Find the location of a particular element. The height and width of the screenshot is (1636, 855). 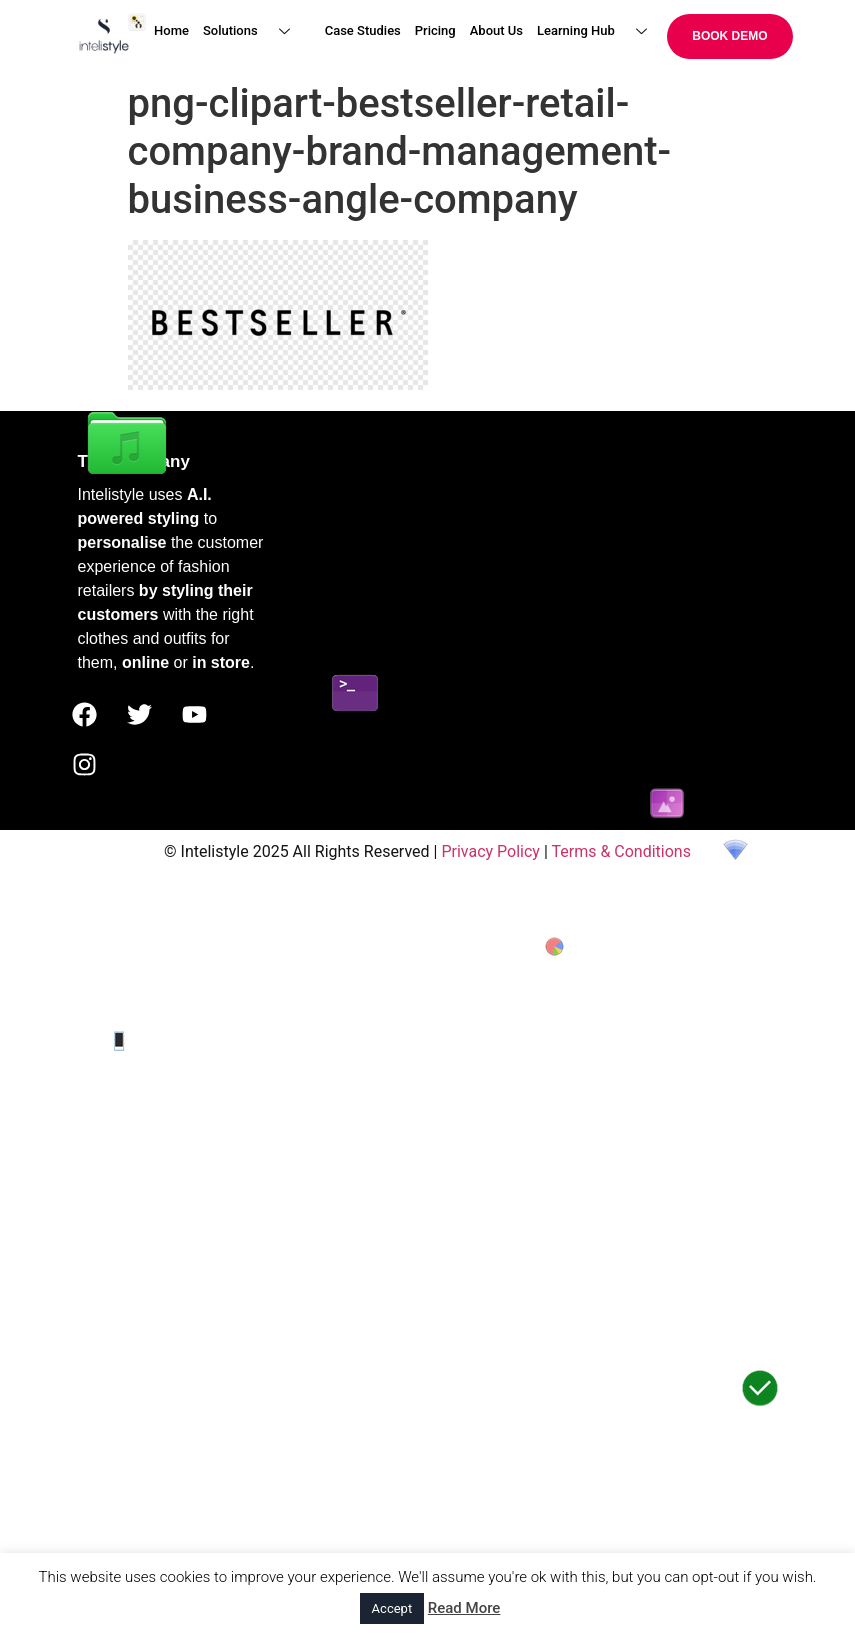

open terminal with root/administrator privileges is located at coordinates (355, 693).